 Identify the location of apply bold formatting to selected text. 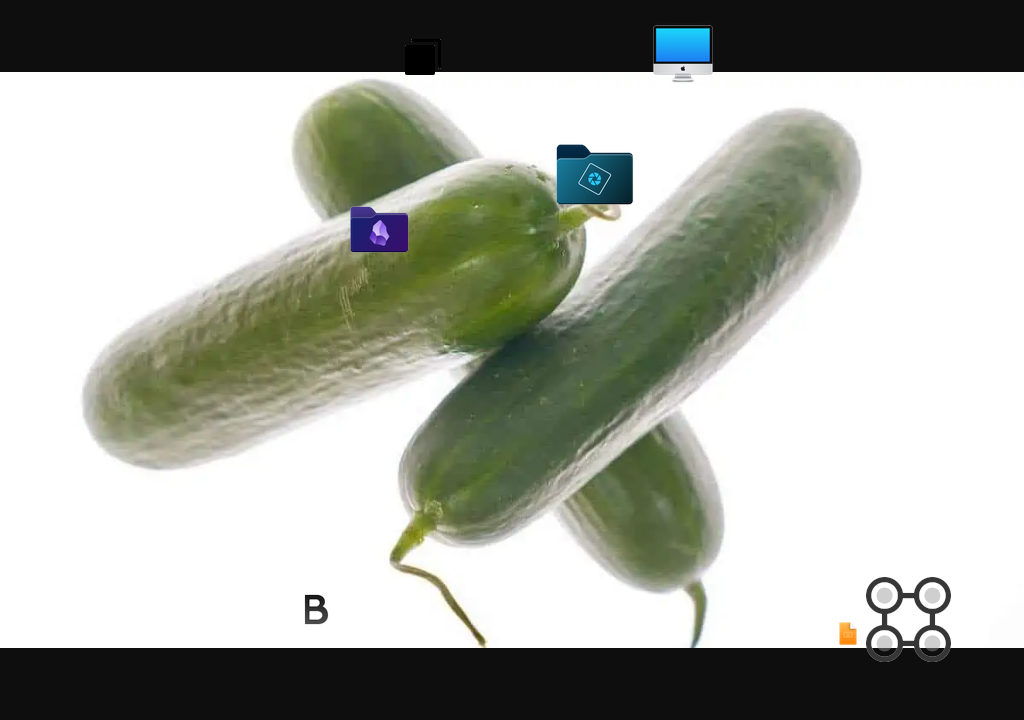
(316, 609).